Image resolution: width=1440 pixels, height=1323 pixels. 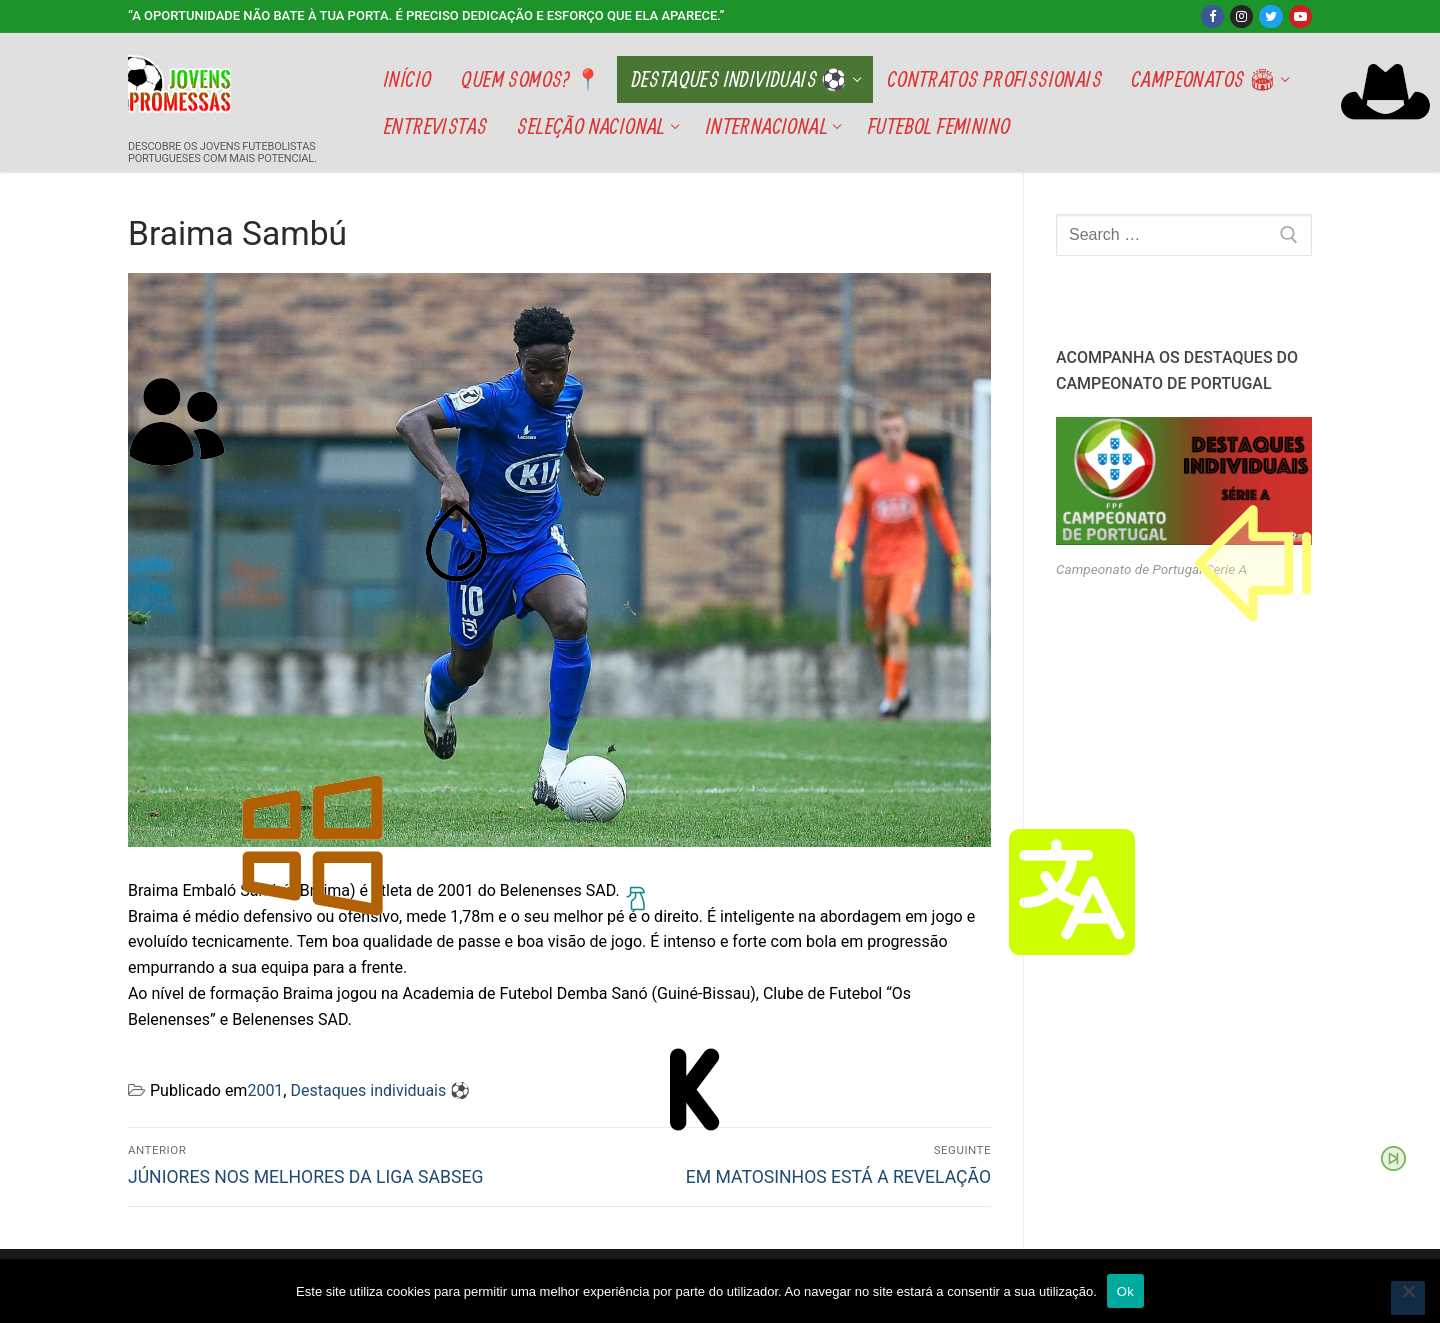 What do you see at coordinates (456, 545) in the screenshot?
I see `adjust water or hydration settings` at bounding box center [456, 545].